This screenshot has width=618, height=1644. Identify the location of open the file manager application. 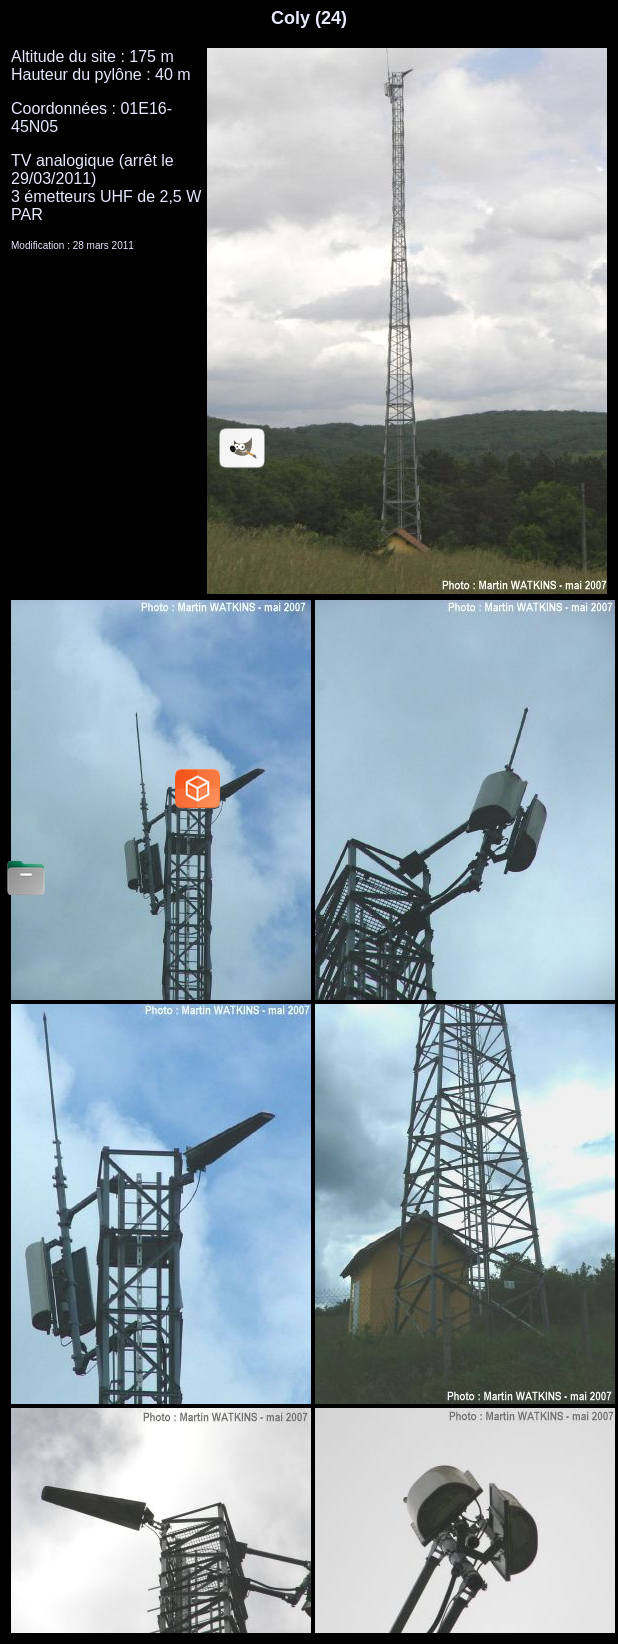
(26, 878).